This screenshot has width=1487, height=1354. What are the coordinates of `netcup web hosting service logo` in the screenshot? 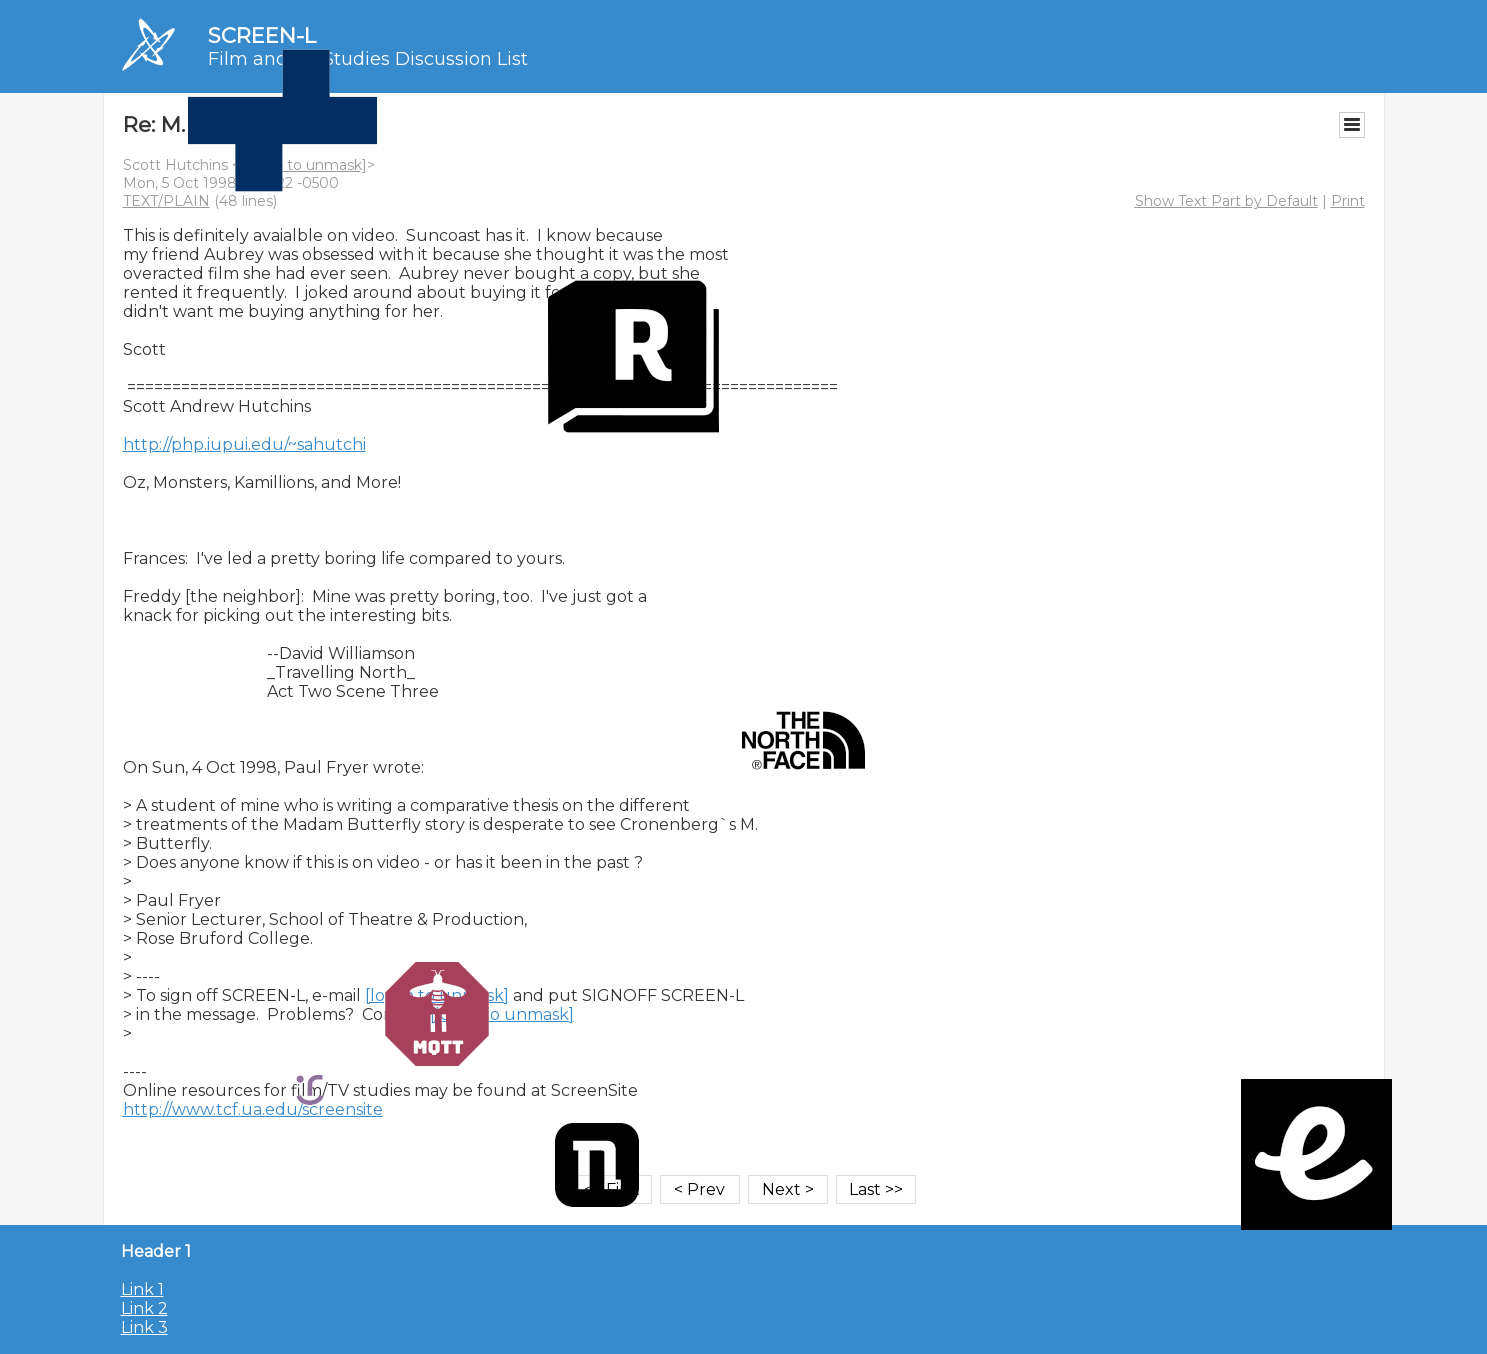 It's located at (597, 1165).